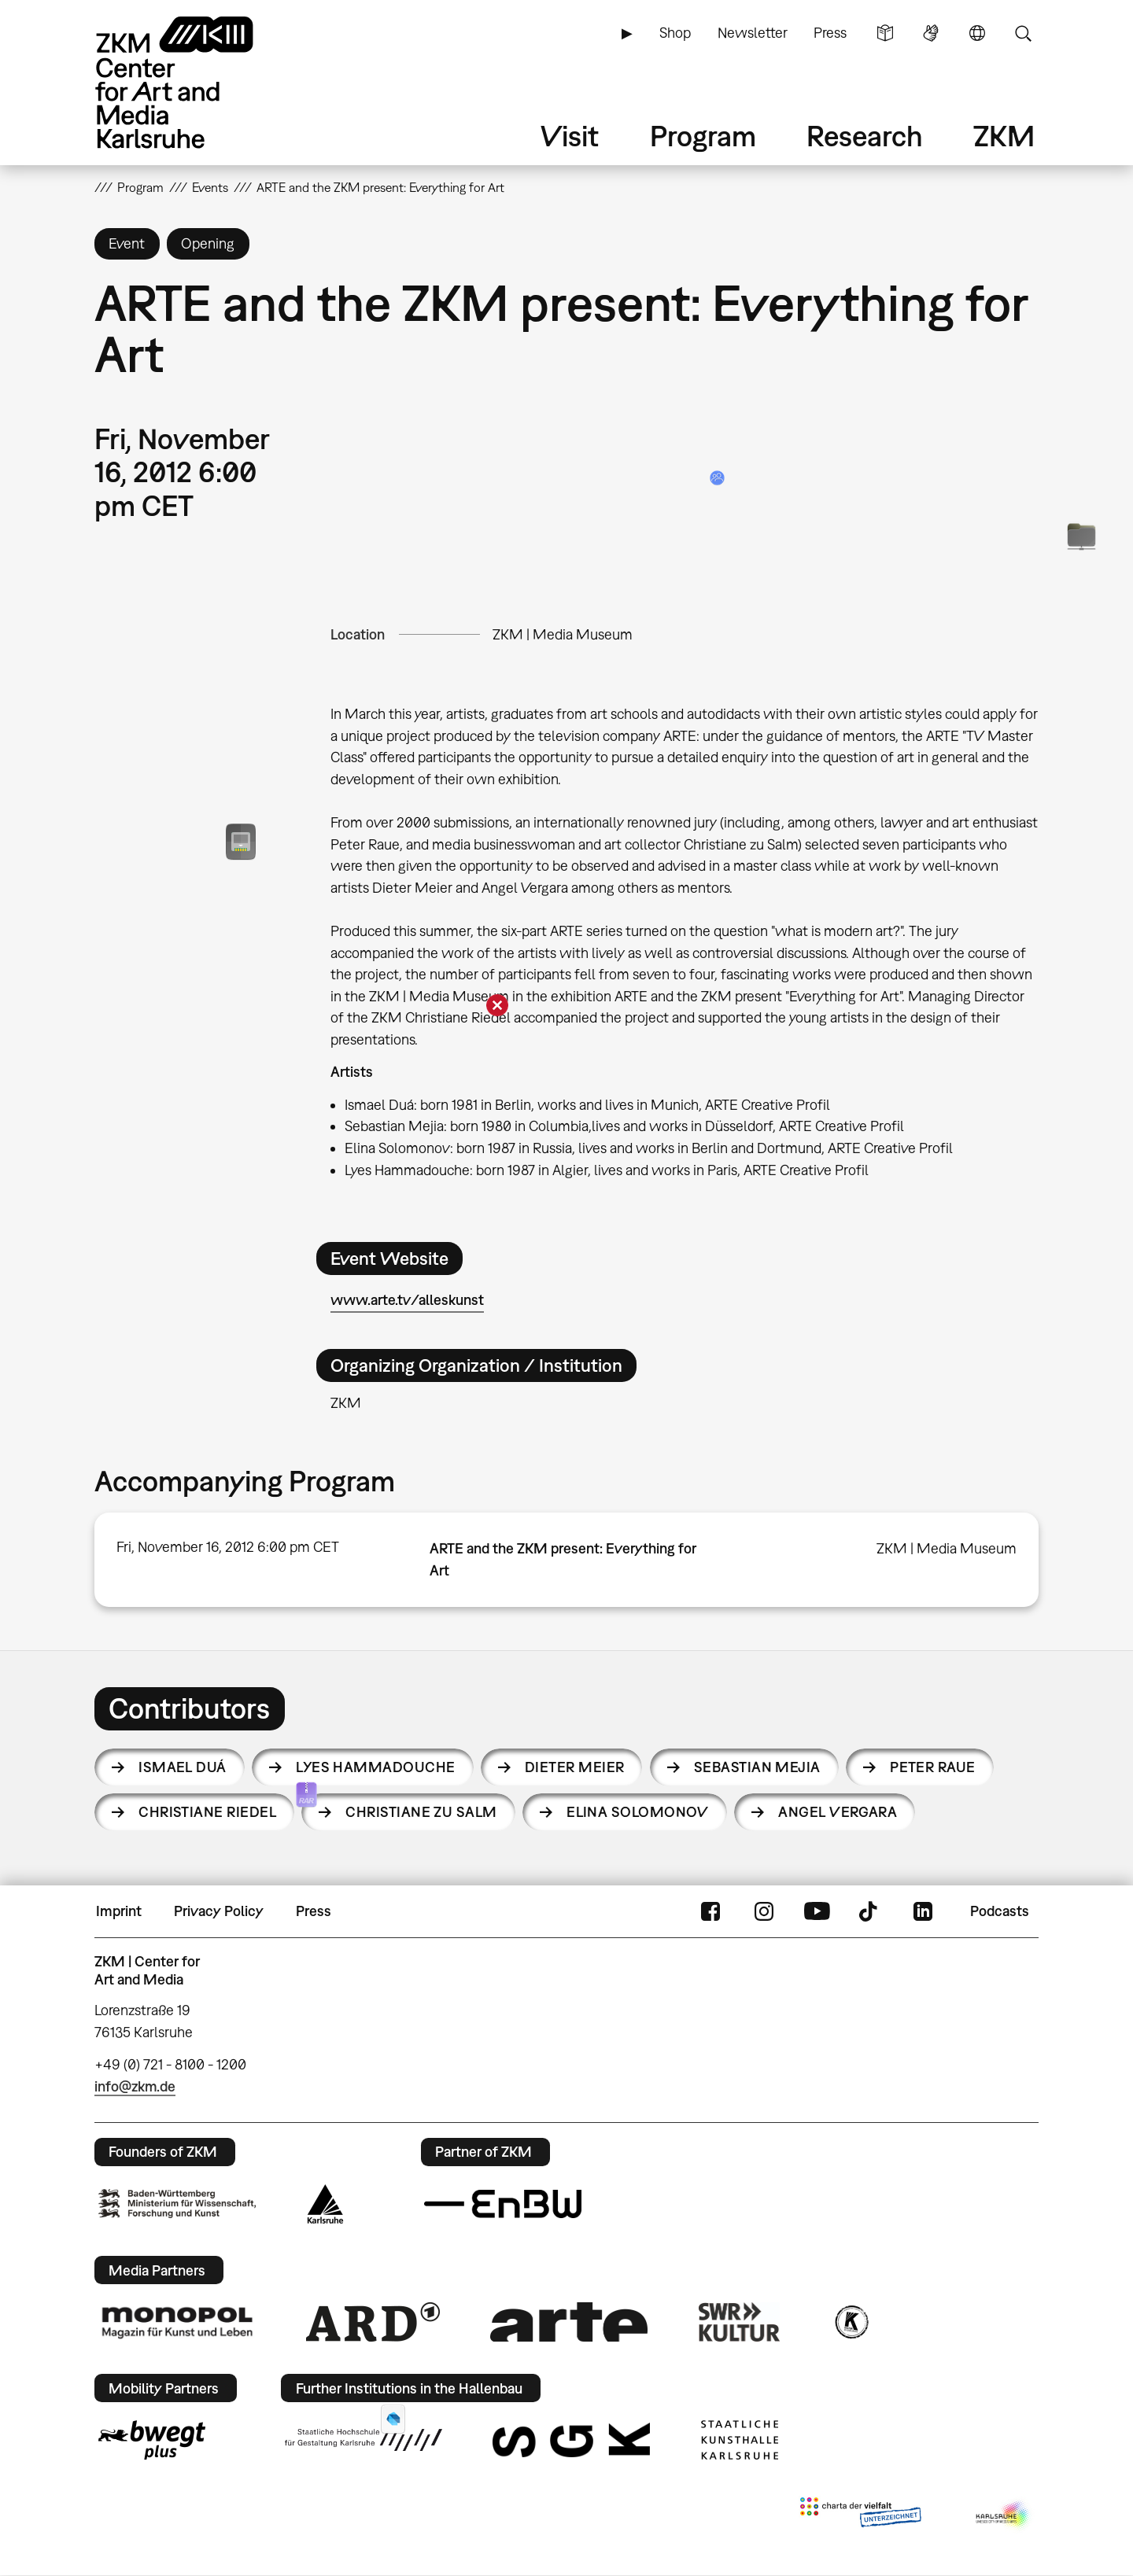  What do you see at coordinates (497, 1005) in the screenshot?
I see `close the current window or dialog` at bounding box center [497, 1005].